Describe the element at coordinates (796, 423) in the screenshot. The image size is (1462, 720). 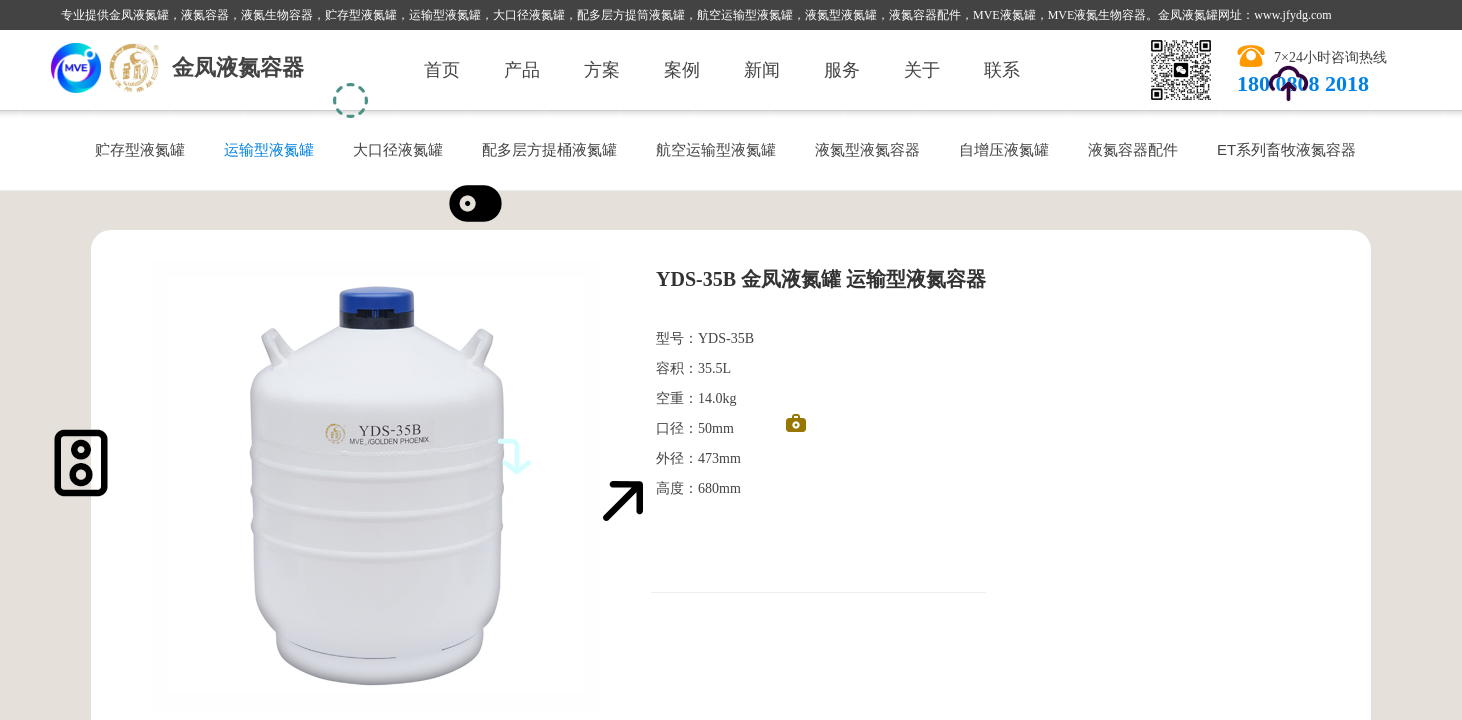
I see `take a photo` at that location.